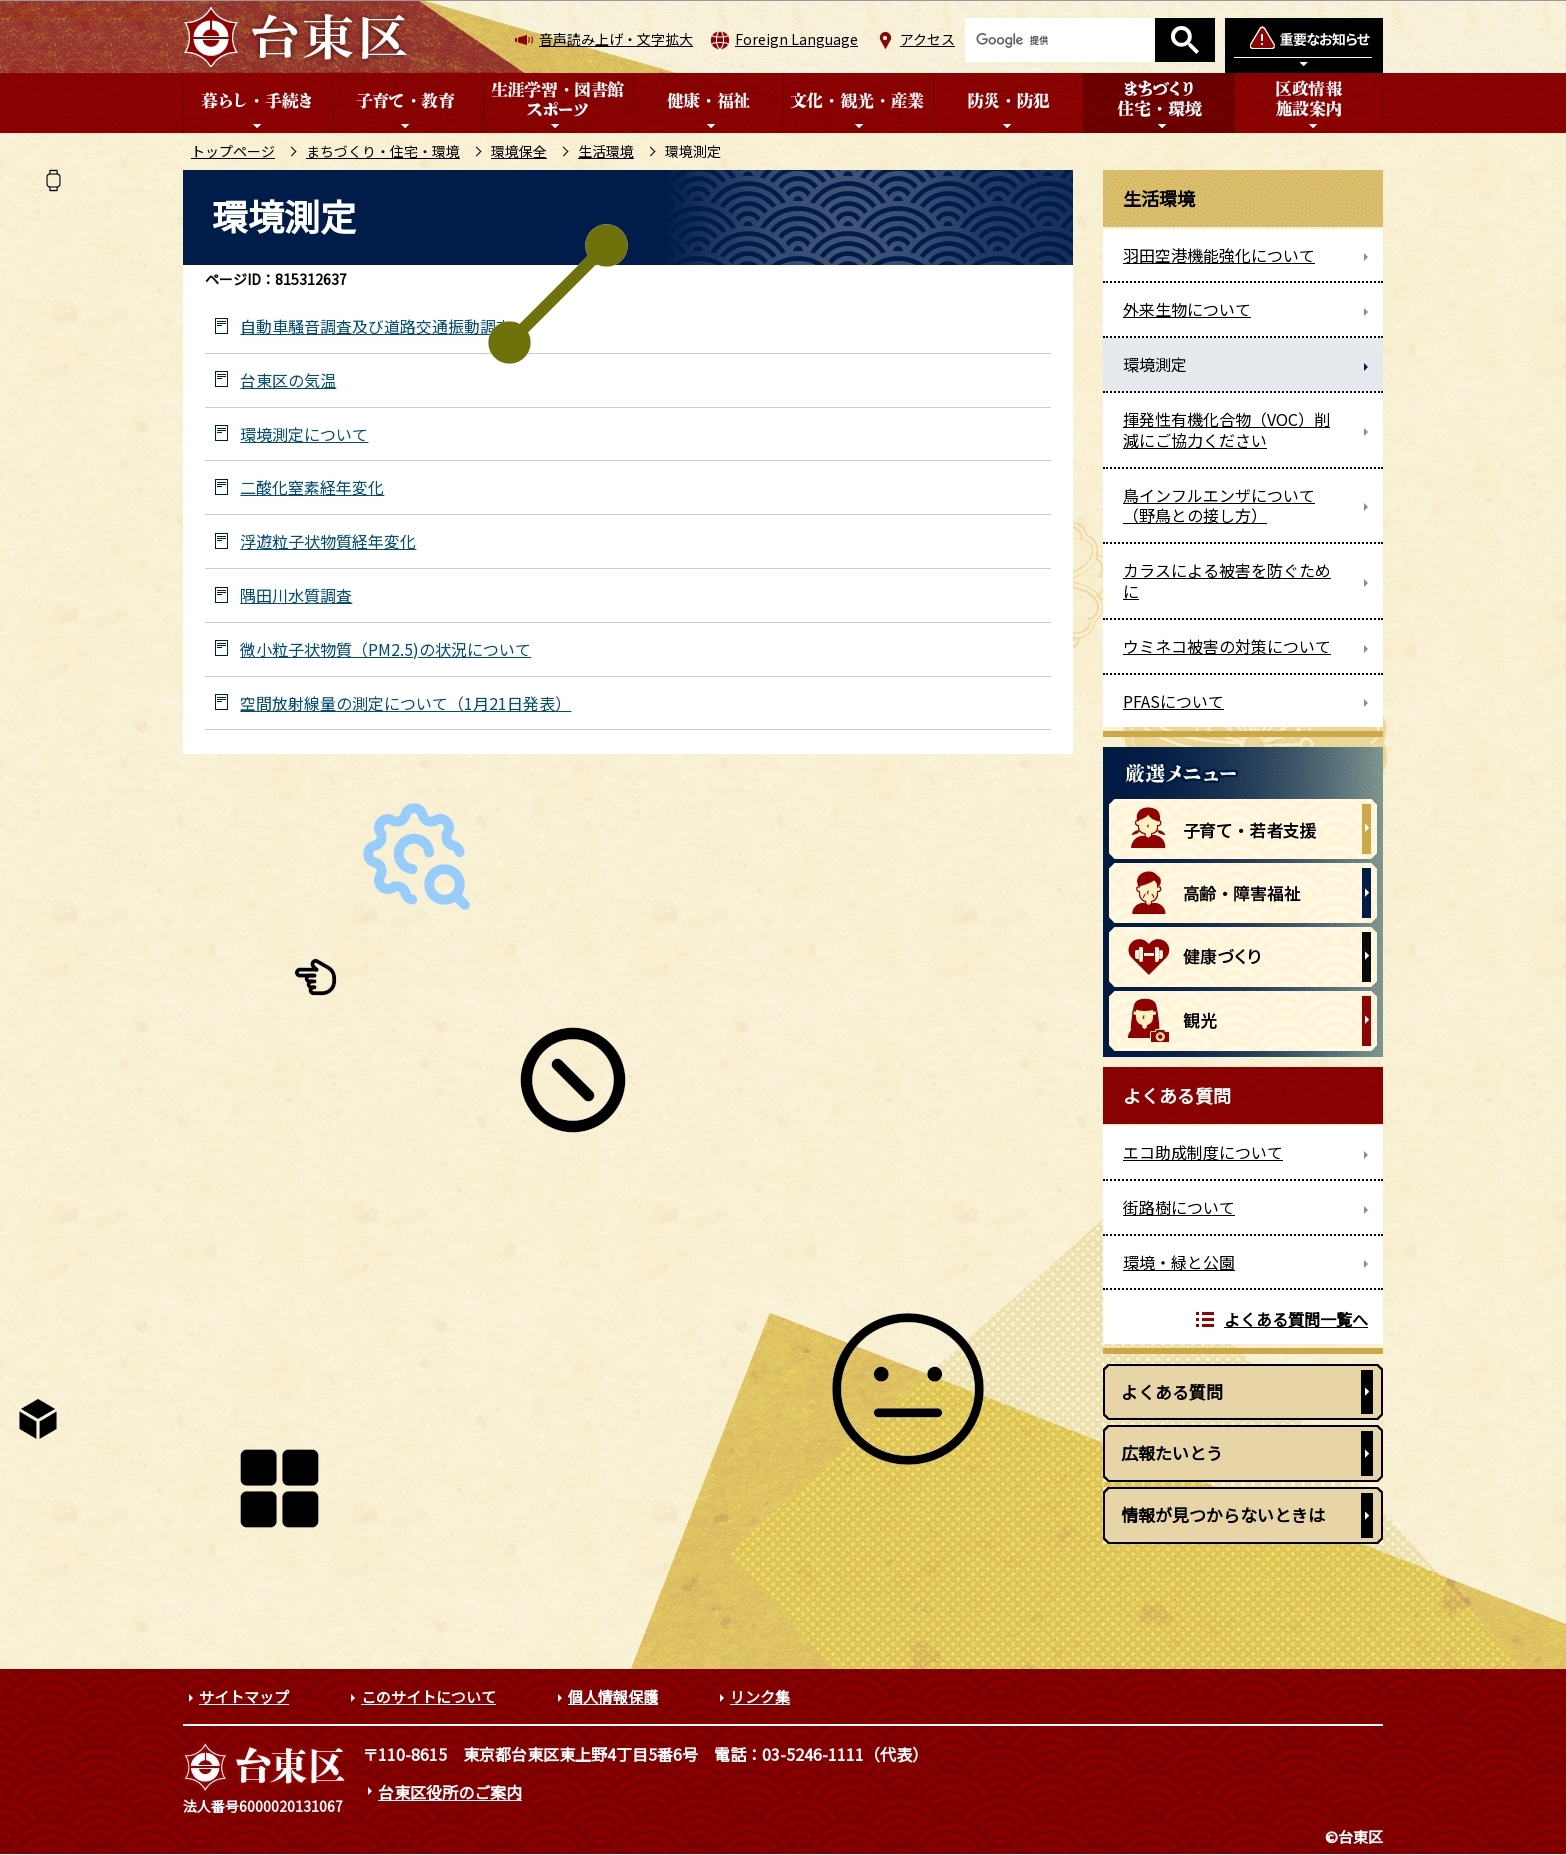  I want to click on indicates a prohibited or restricted action, so click(573, 1080).